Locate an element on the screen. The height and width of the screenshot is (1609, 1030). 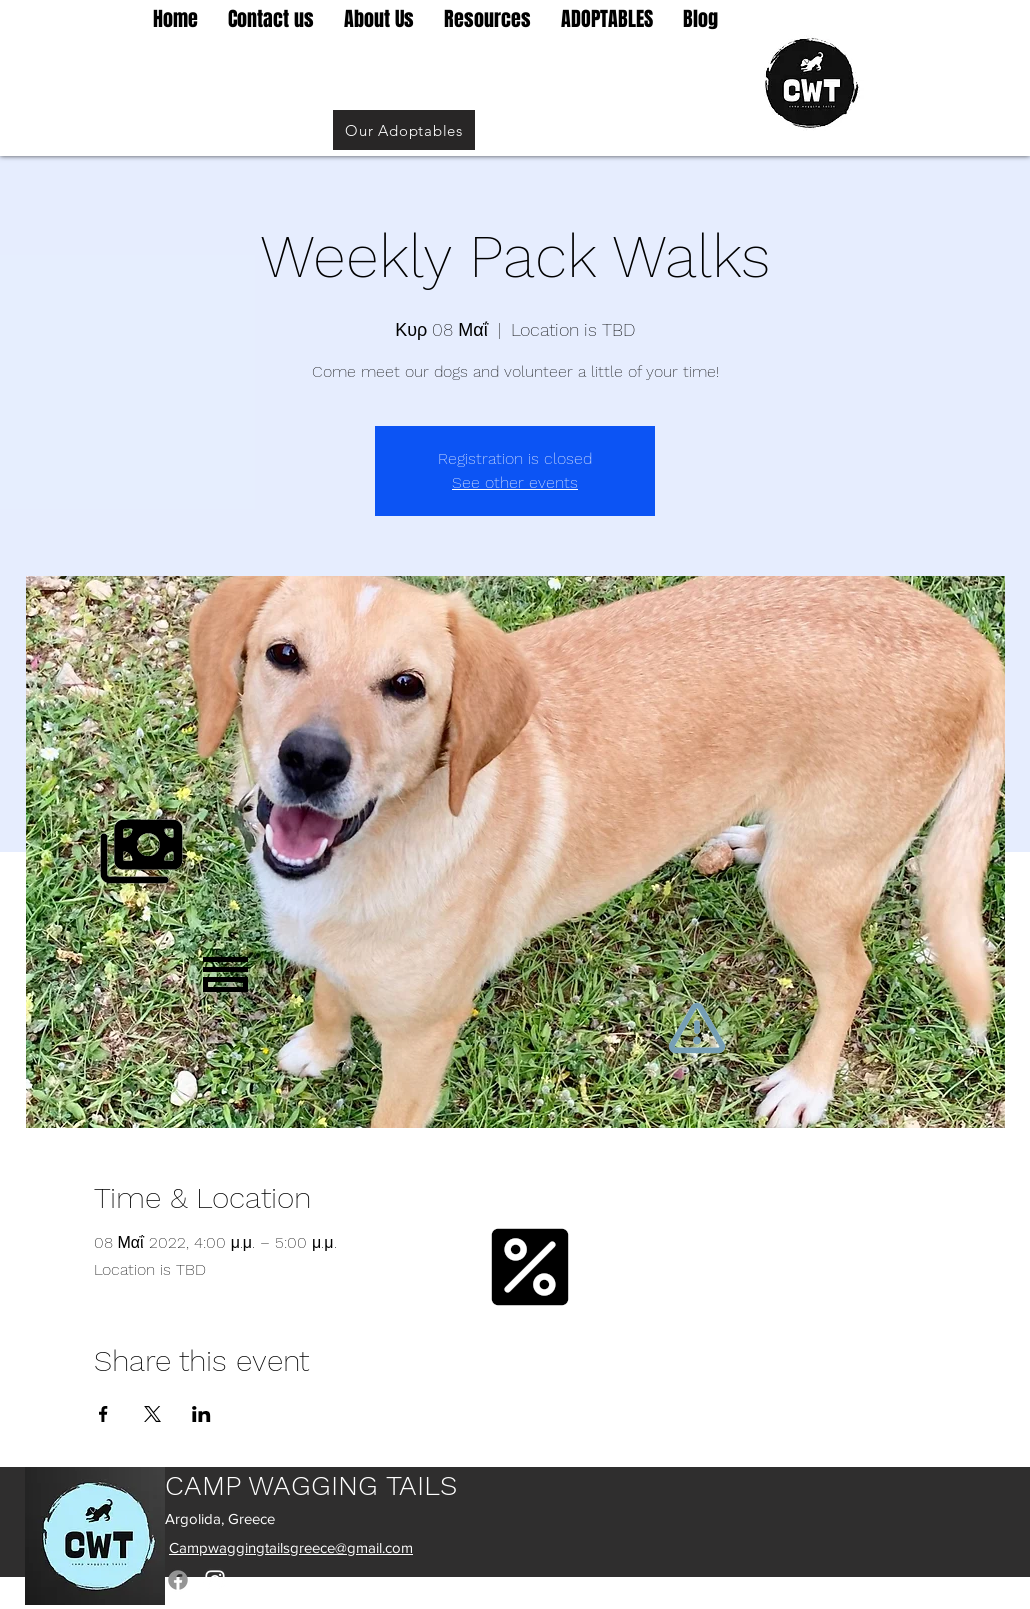
split view horizontally is located at coordinates (225, 974).